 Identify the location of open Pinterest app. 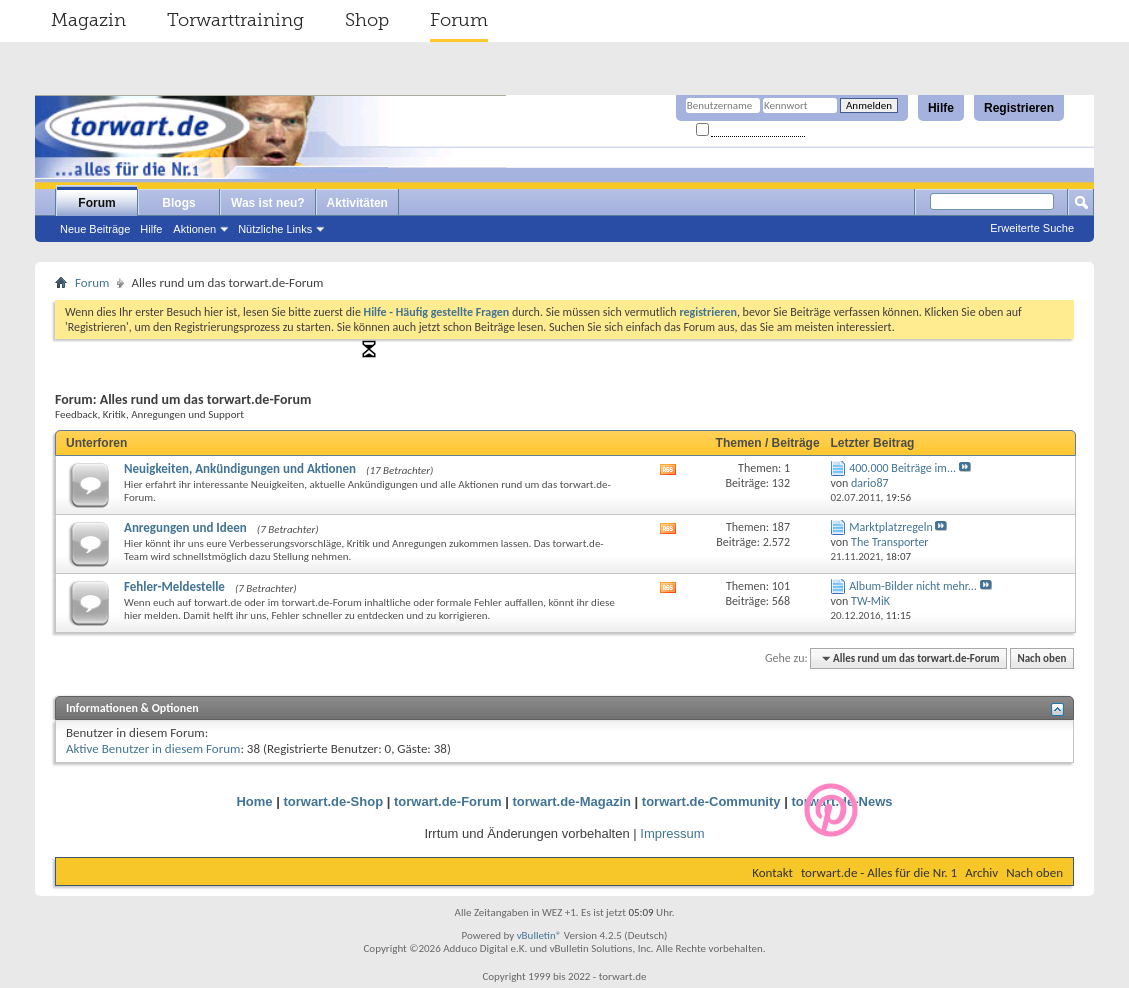
(831, 810).